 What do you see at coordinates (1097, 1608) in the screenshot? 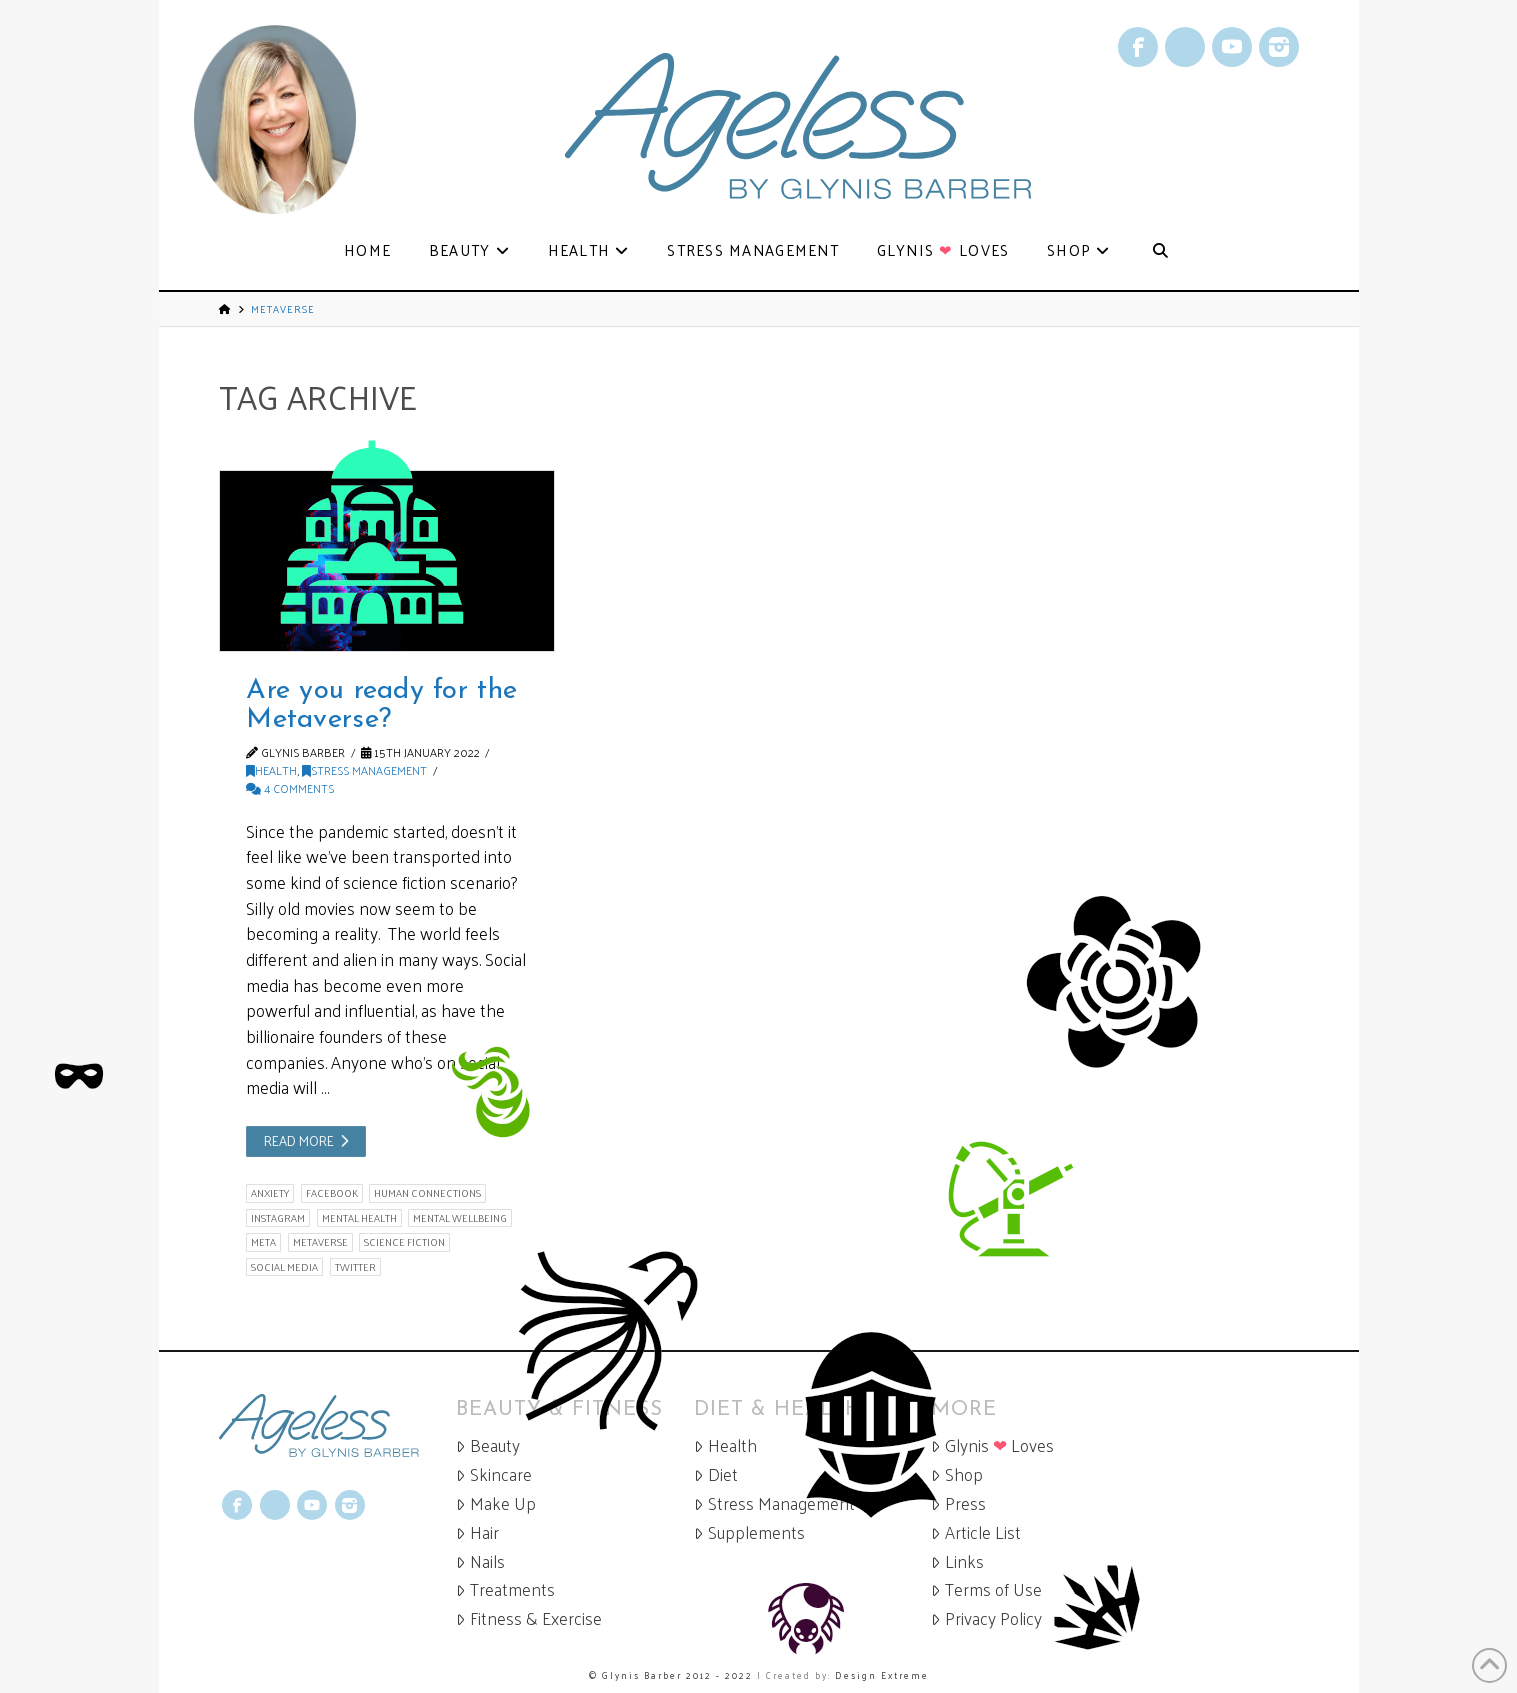
I see `indicates a collision or crash event` at bounding box center [1097, 1608].